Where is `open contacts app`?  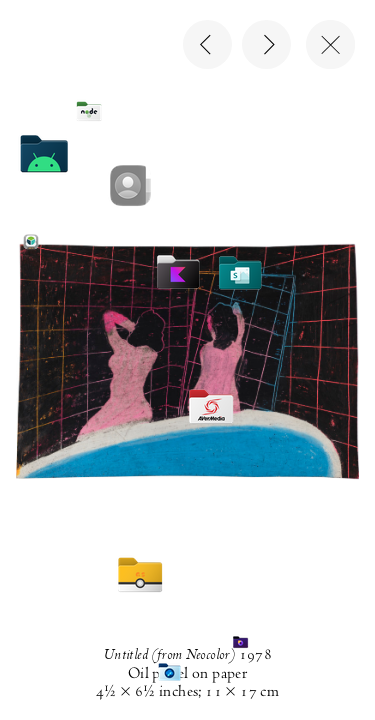 open contacts app is located at coordinates (130, 185).